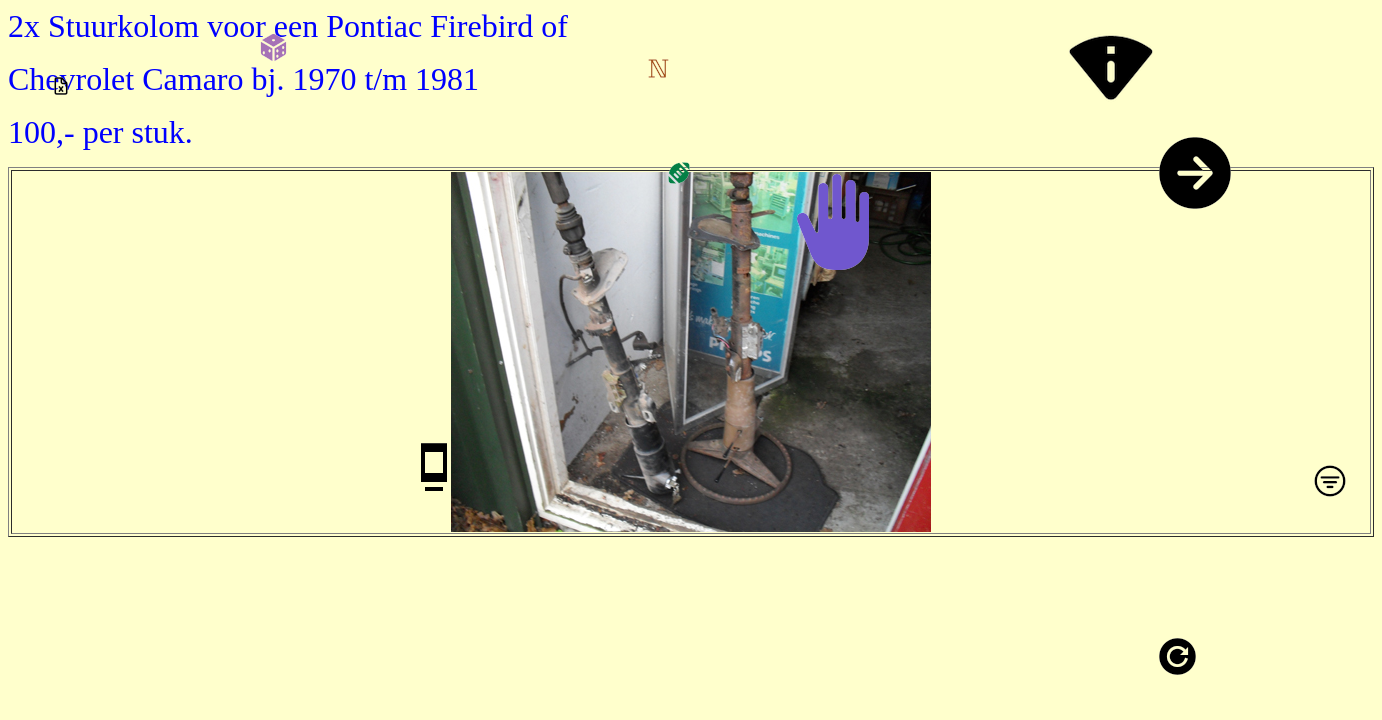  Describe the element at coordinates (434, 467) in the screenshot. I see `dock your device to a charging station` at that location.